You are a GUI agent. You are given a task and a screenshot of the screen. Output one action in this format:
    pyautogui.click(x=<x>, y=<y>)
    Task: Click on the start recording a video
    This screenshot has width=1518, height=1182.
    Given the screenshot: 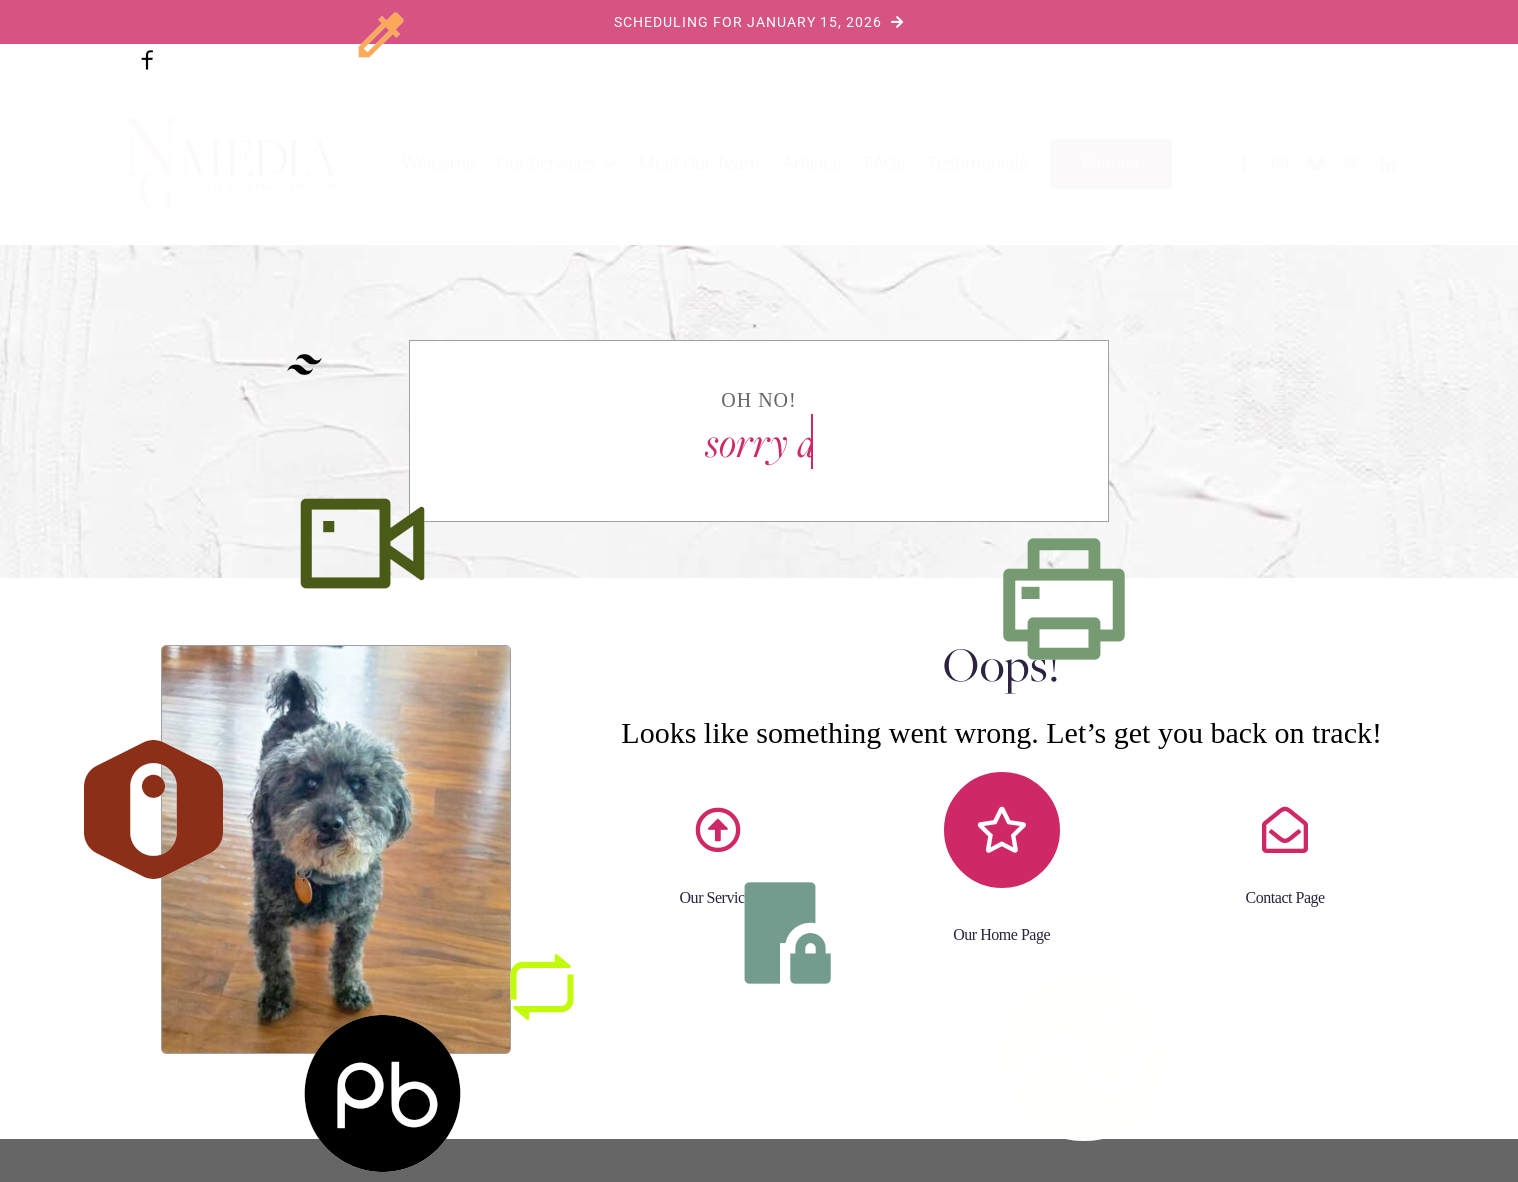 What is the action you would take?
    pyautogui.click(x=362, y=543)
    